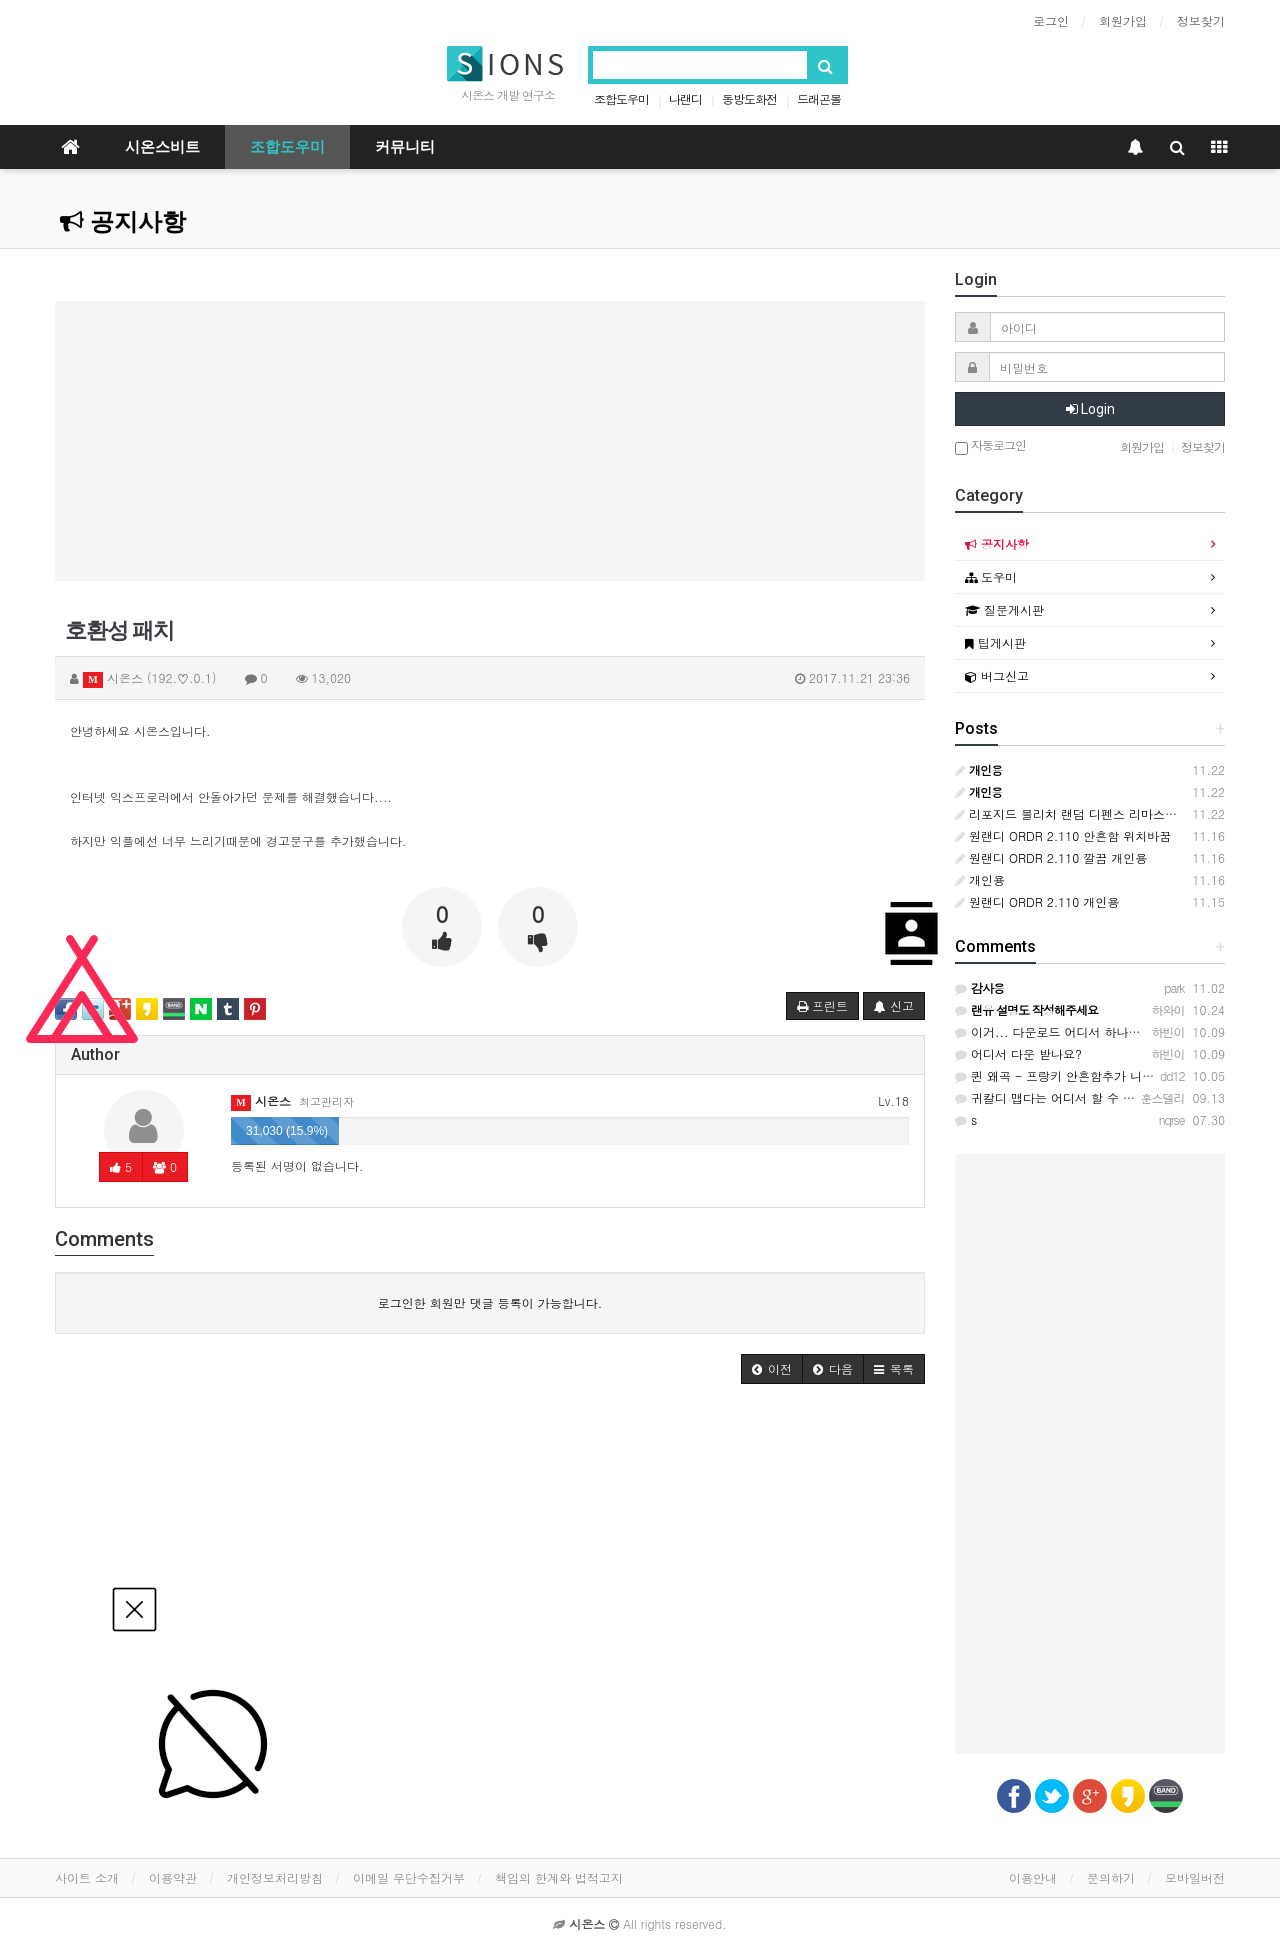 The image size is (1280, 1950). I want to click on view camping or outdoor accommodations, so click(82, 995).